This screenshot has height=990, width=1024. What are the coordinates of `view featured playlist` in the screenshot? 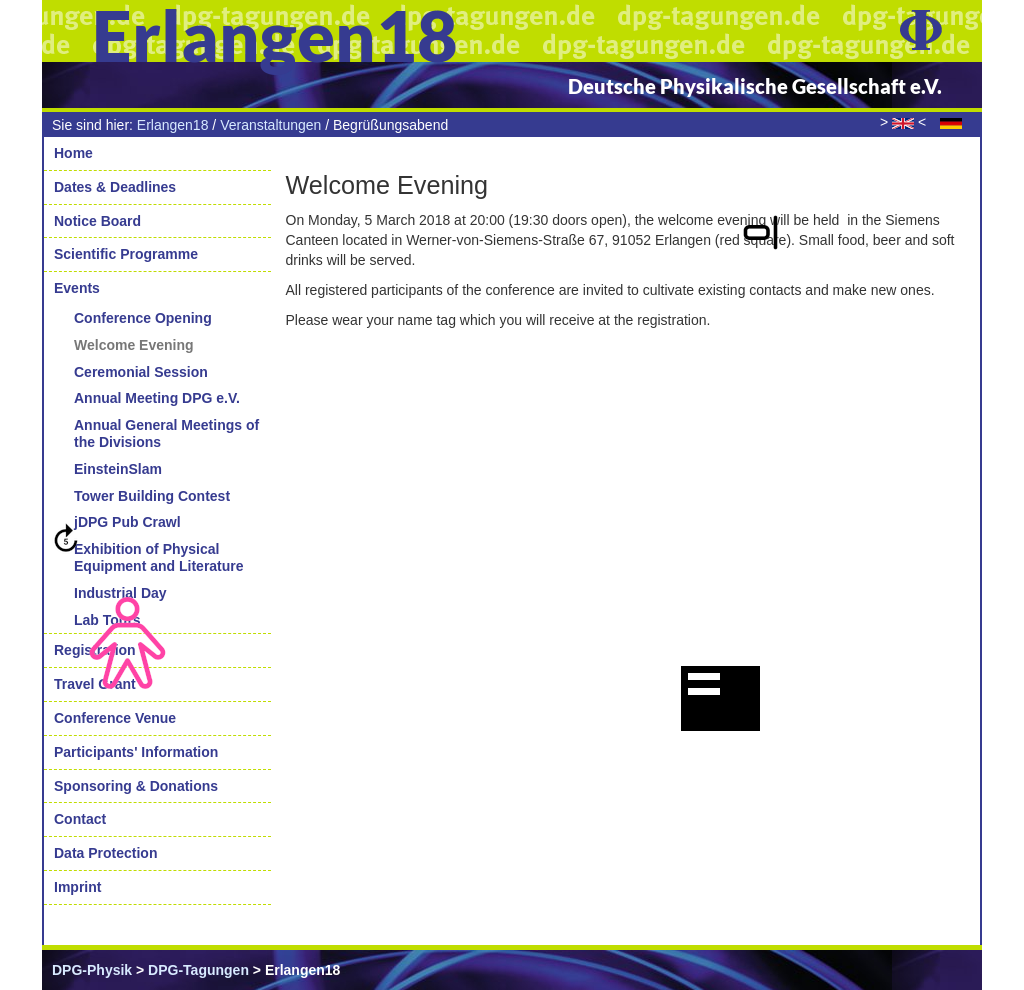 It's located at (720, 698).